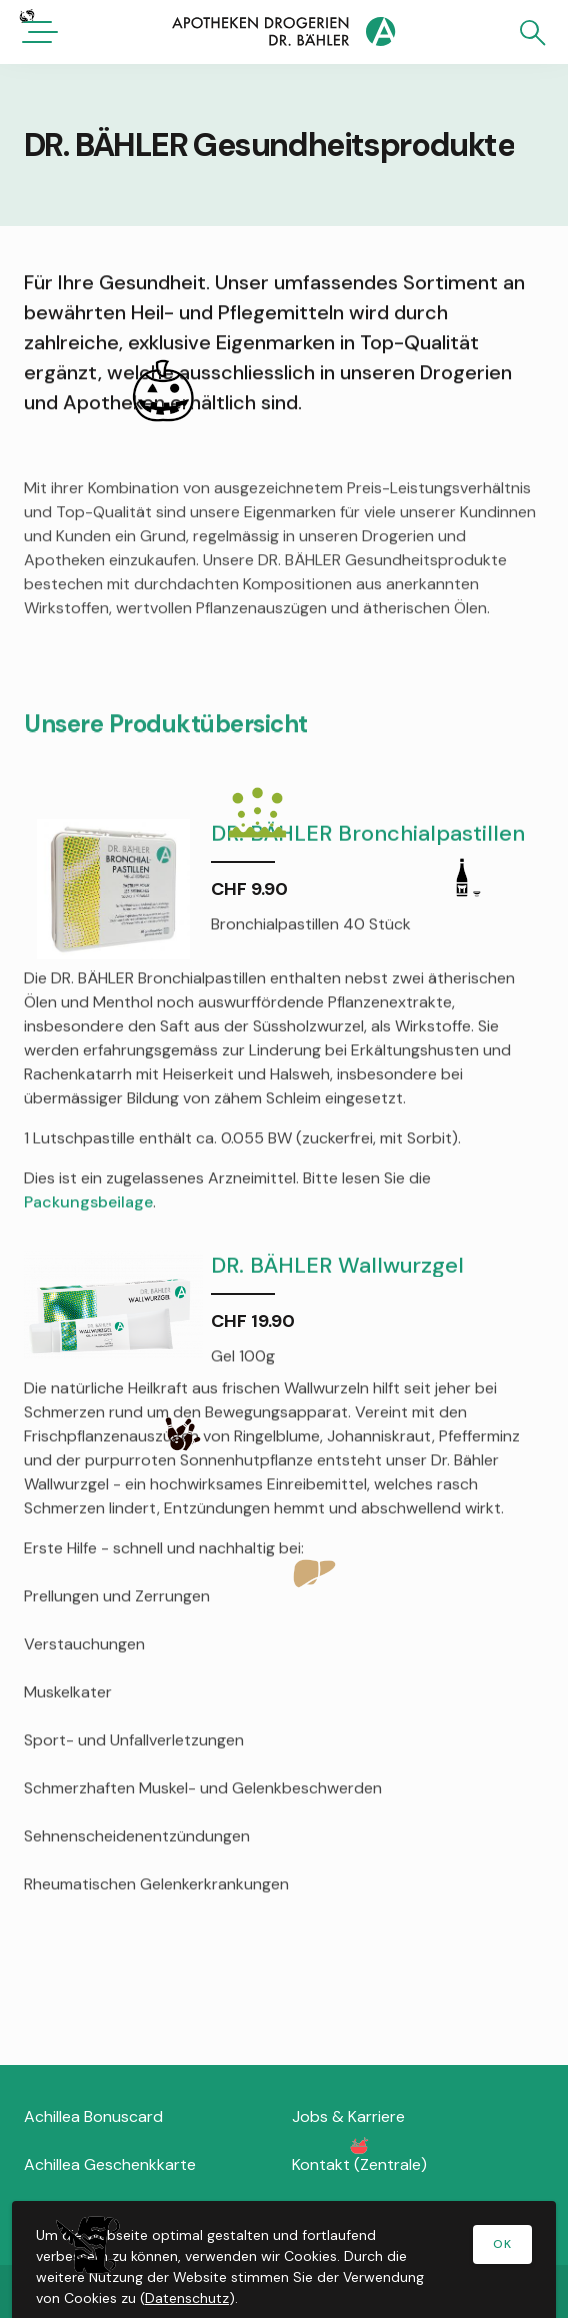 The image size is (568, 2318). What do you see at coordinates (257, 812) in the screenshot?
I see `indicates lava or molten terrain hazard` at bounding box center [257, 812].